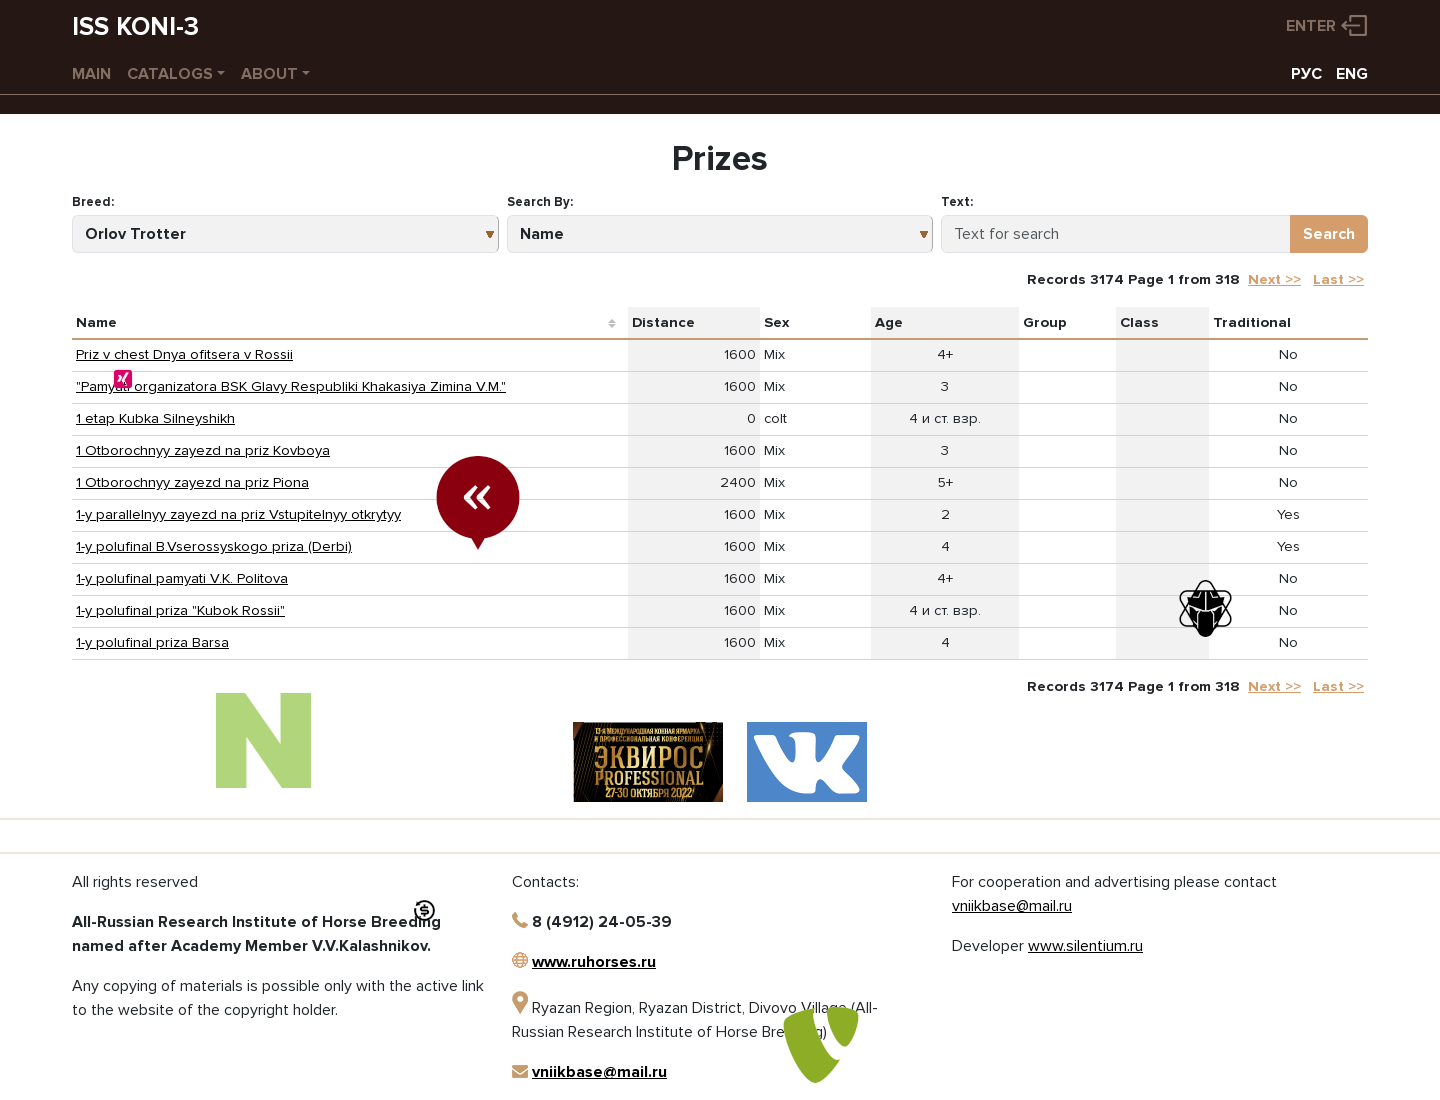 The image size is (1440, 1100). I want to click on open Naver app, so click(263, 740).